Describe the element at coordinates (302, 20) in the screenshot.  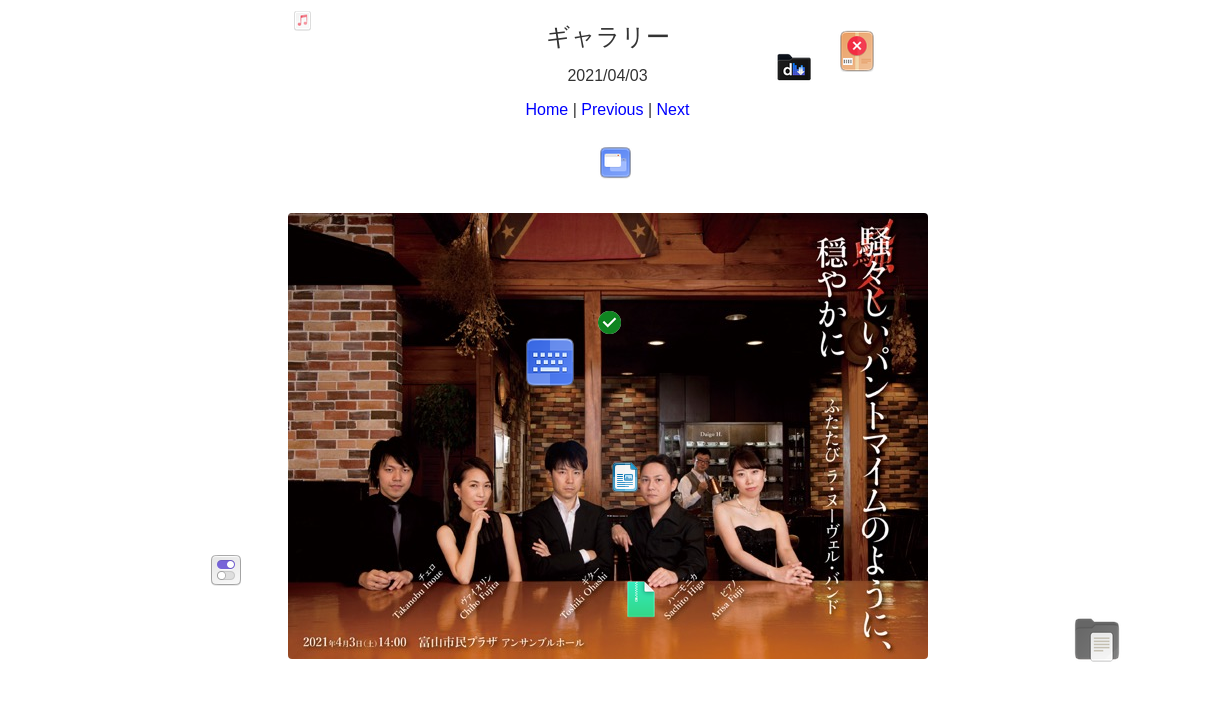
I see `an audio or music file` at that location.